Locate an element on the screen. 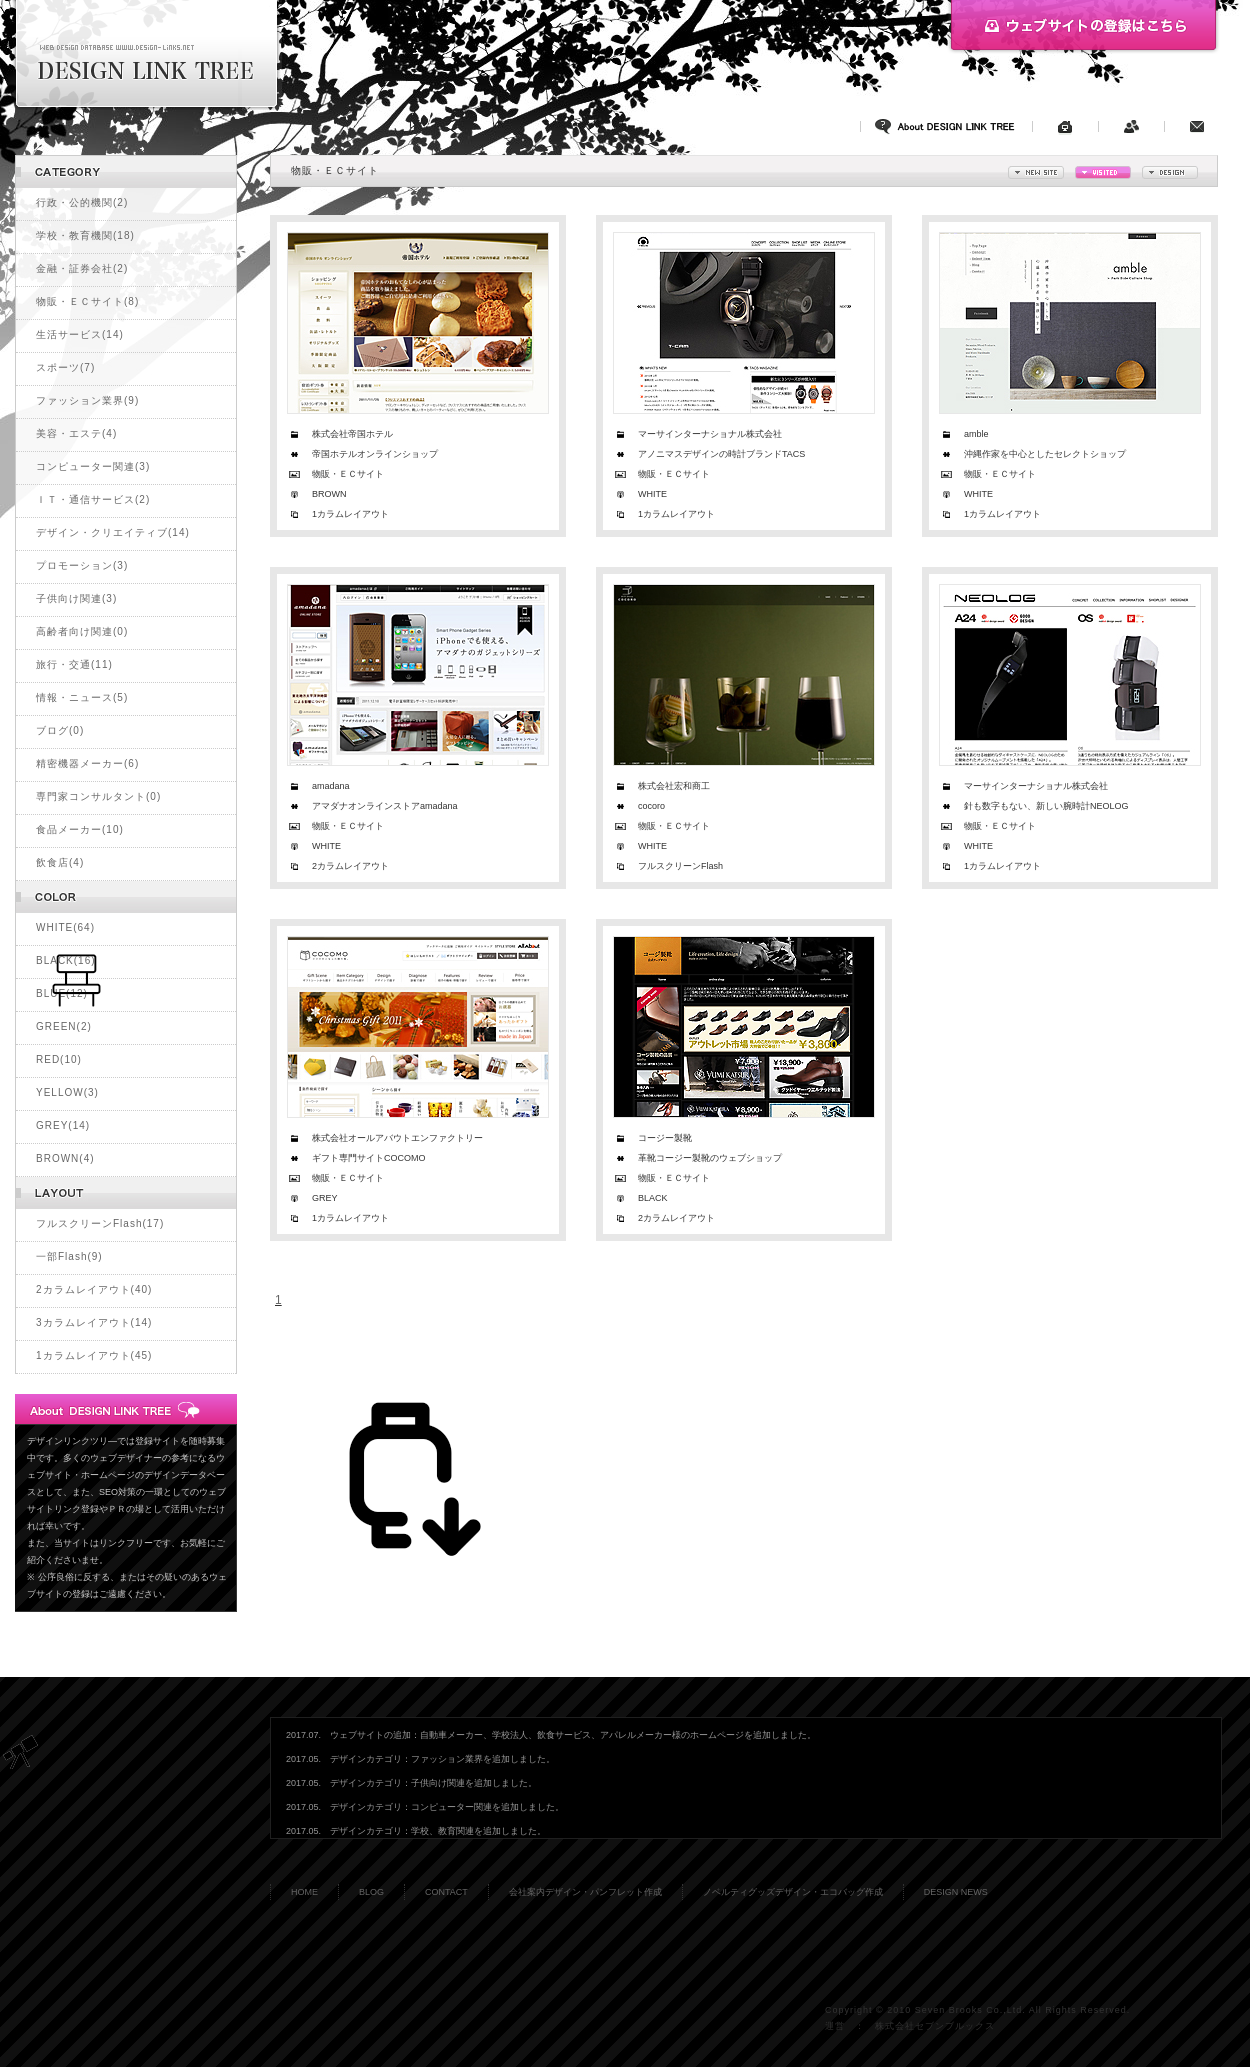  download to smartwatch is located at coordinates (400, 1475).